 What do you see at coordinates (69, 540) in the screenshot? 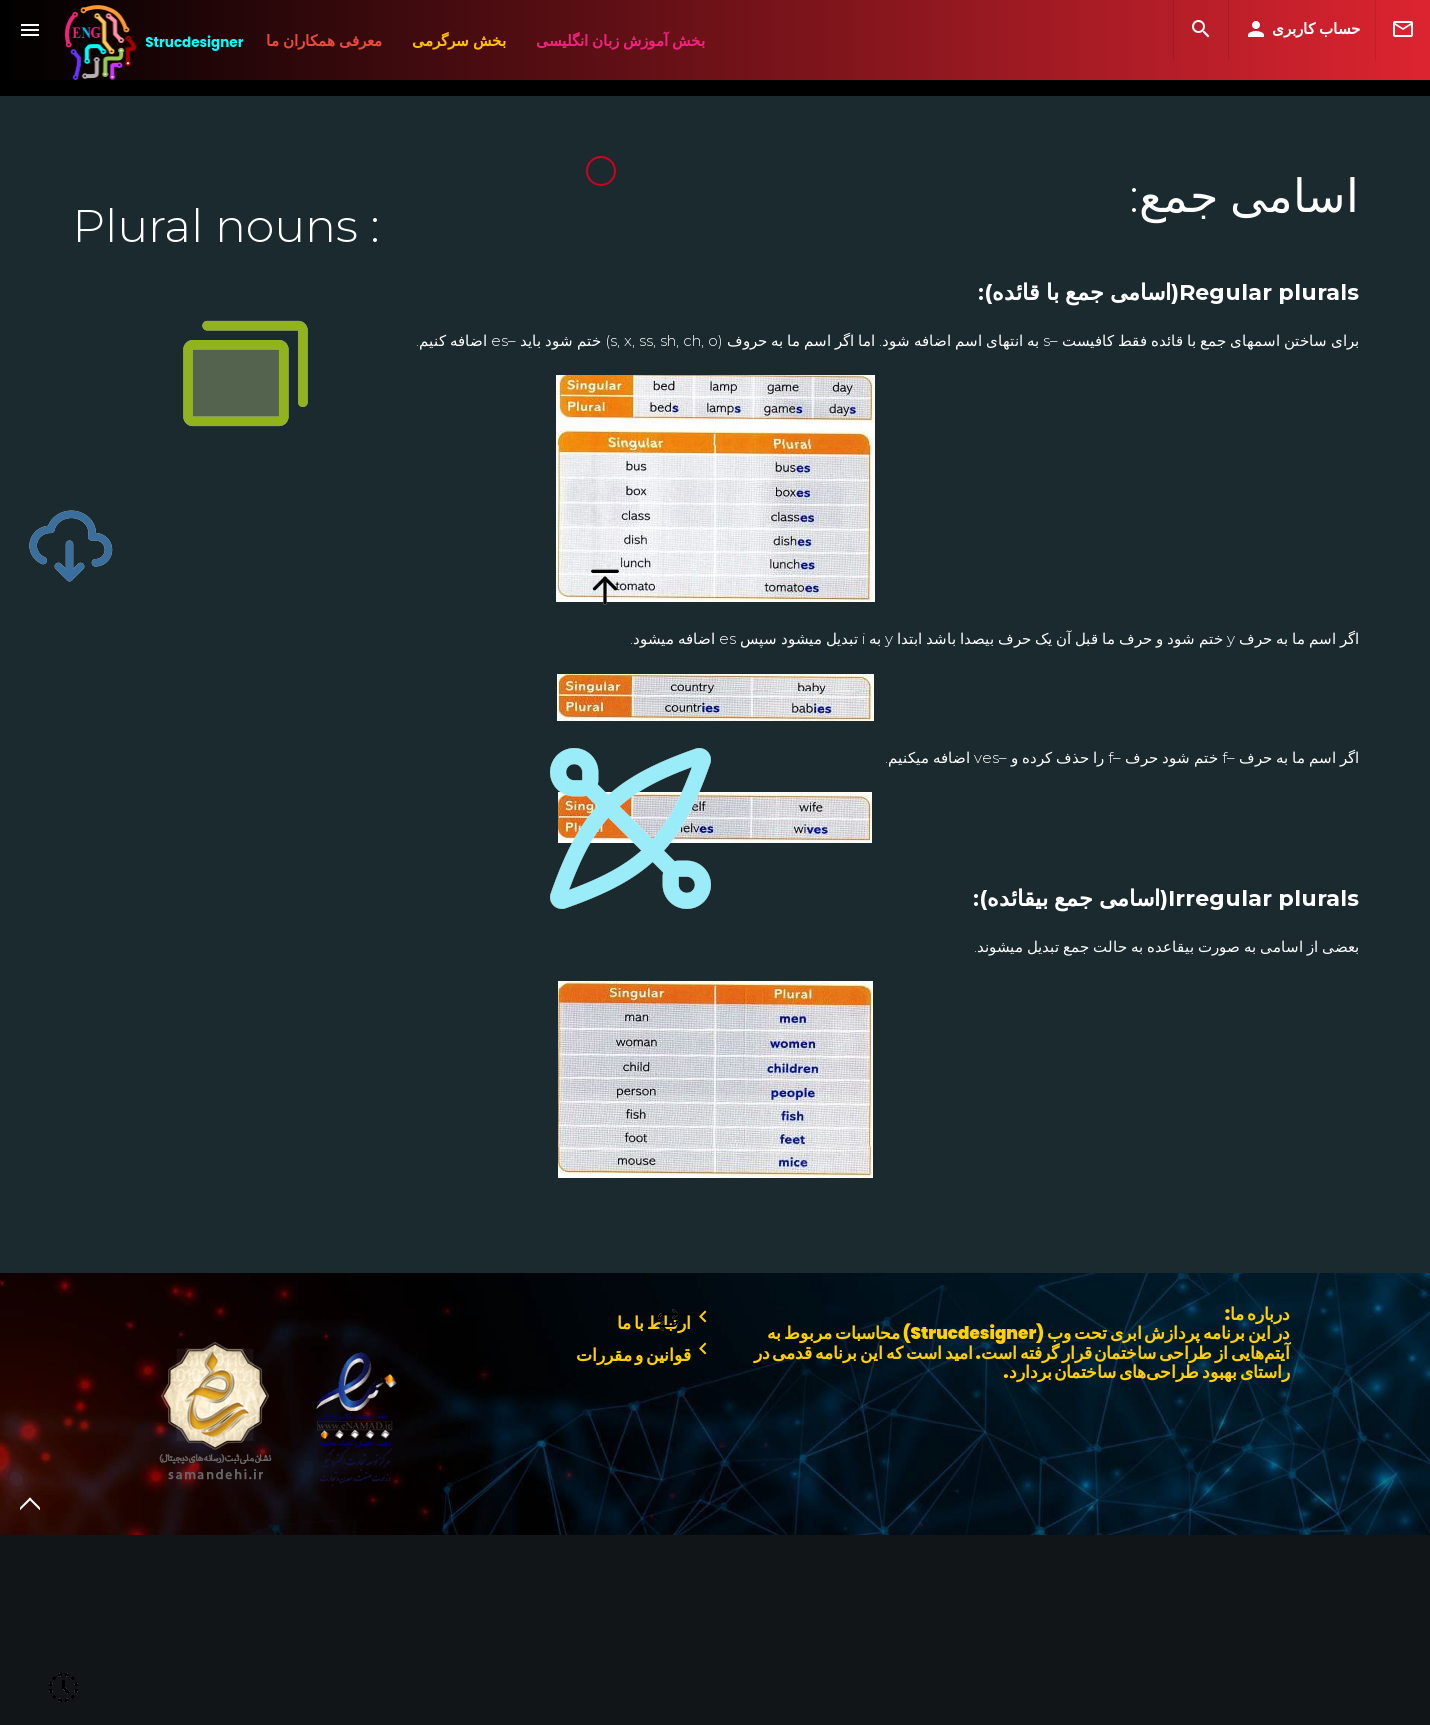
I see `download file from cloud storage` at bounding box center [69, 540].